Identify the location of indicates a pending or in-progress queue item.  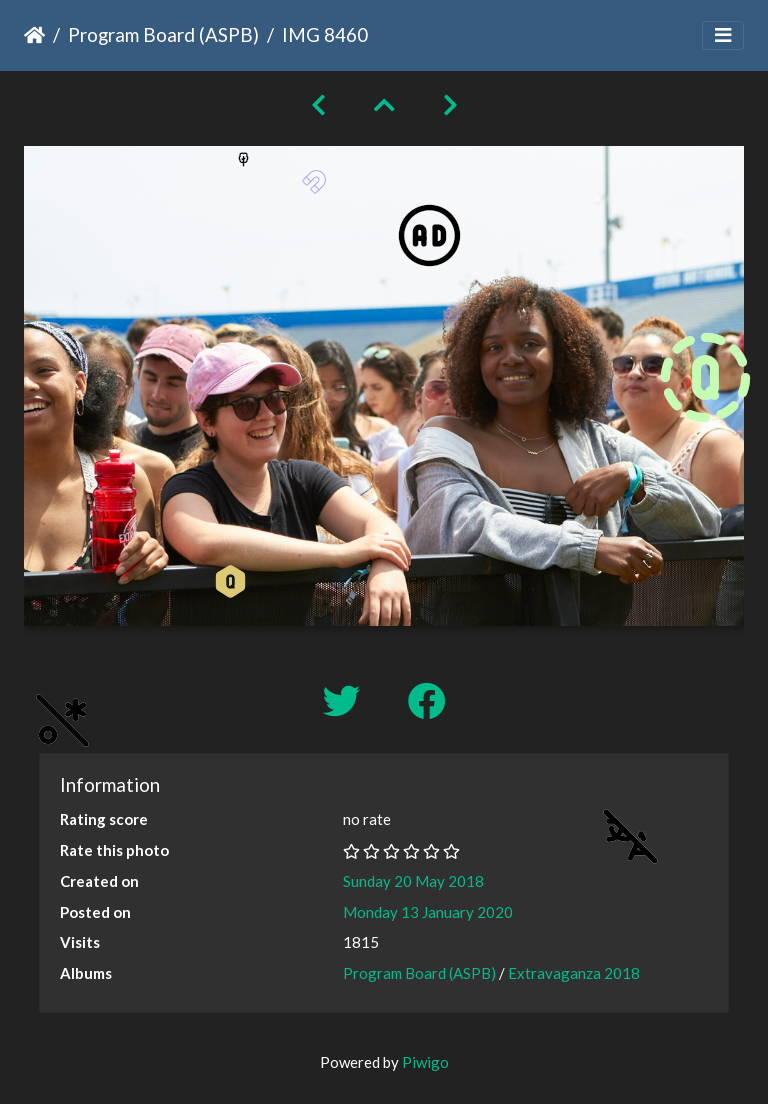
(705, 377).